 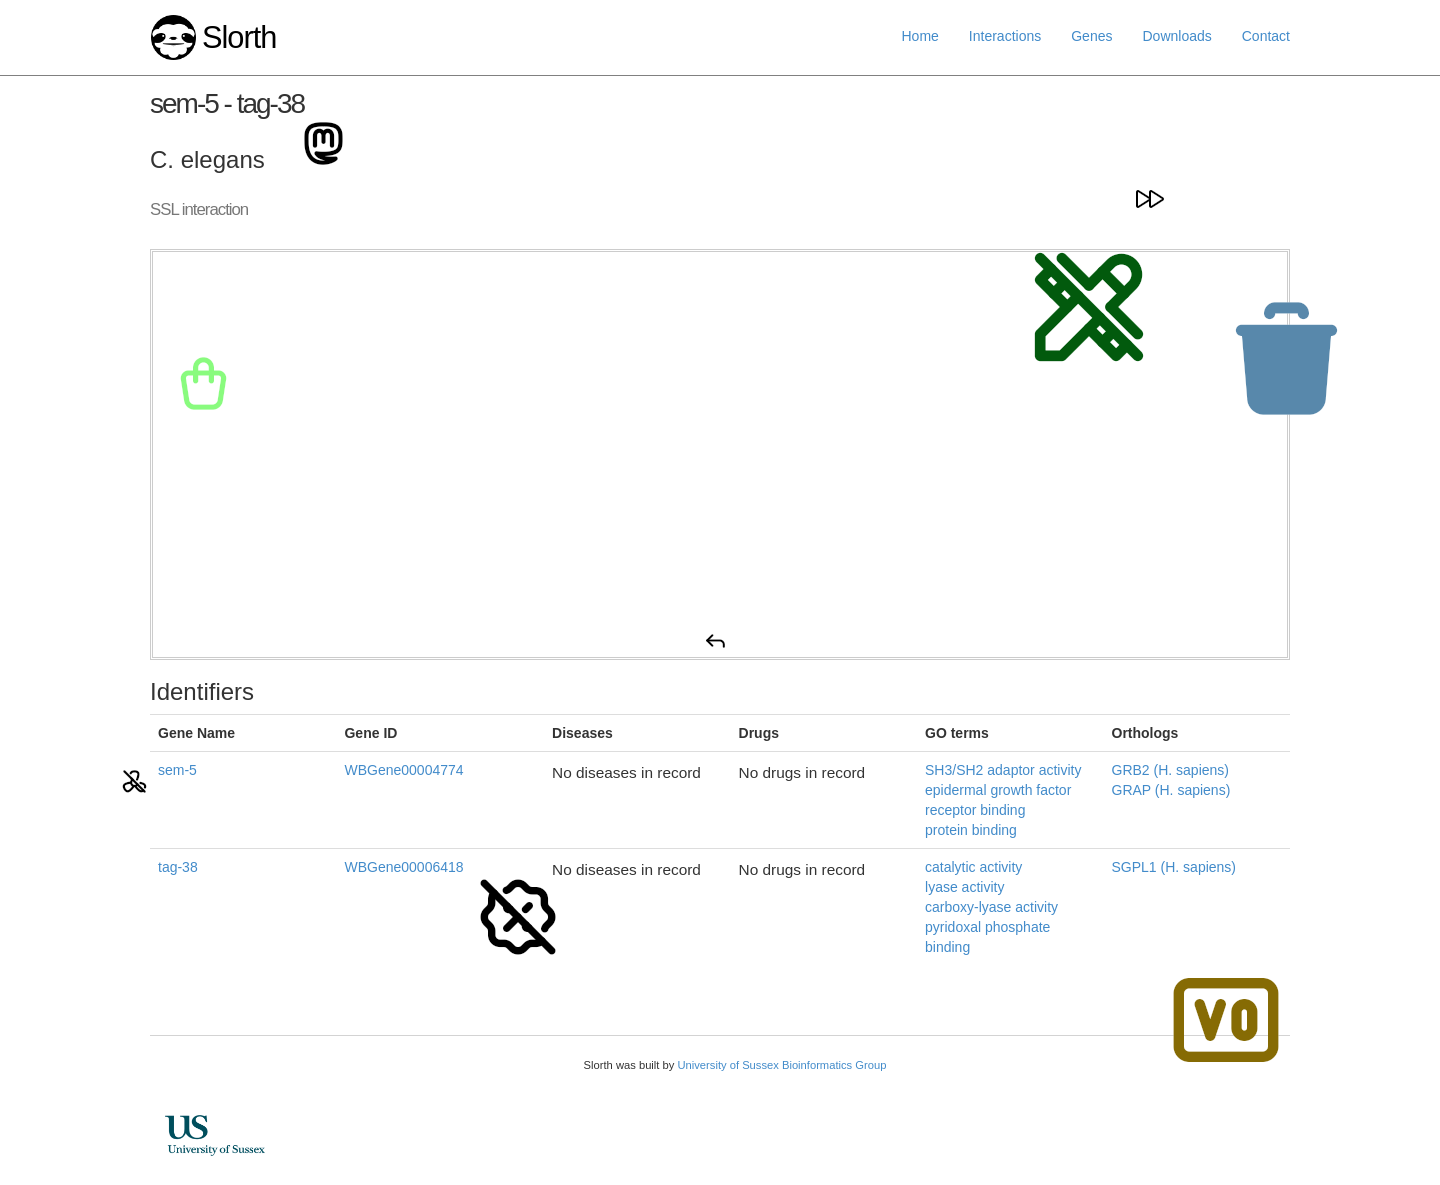 I want to click on disable propeller or fan function, so click(x=134, y=781).